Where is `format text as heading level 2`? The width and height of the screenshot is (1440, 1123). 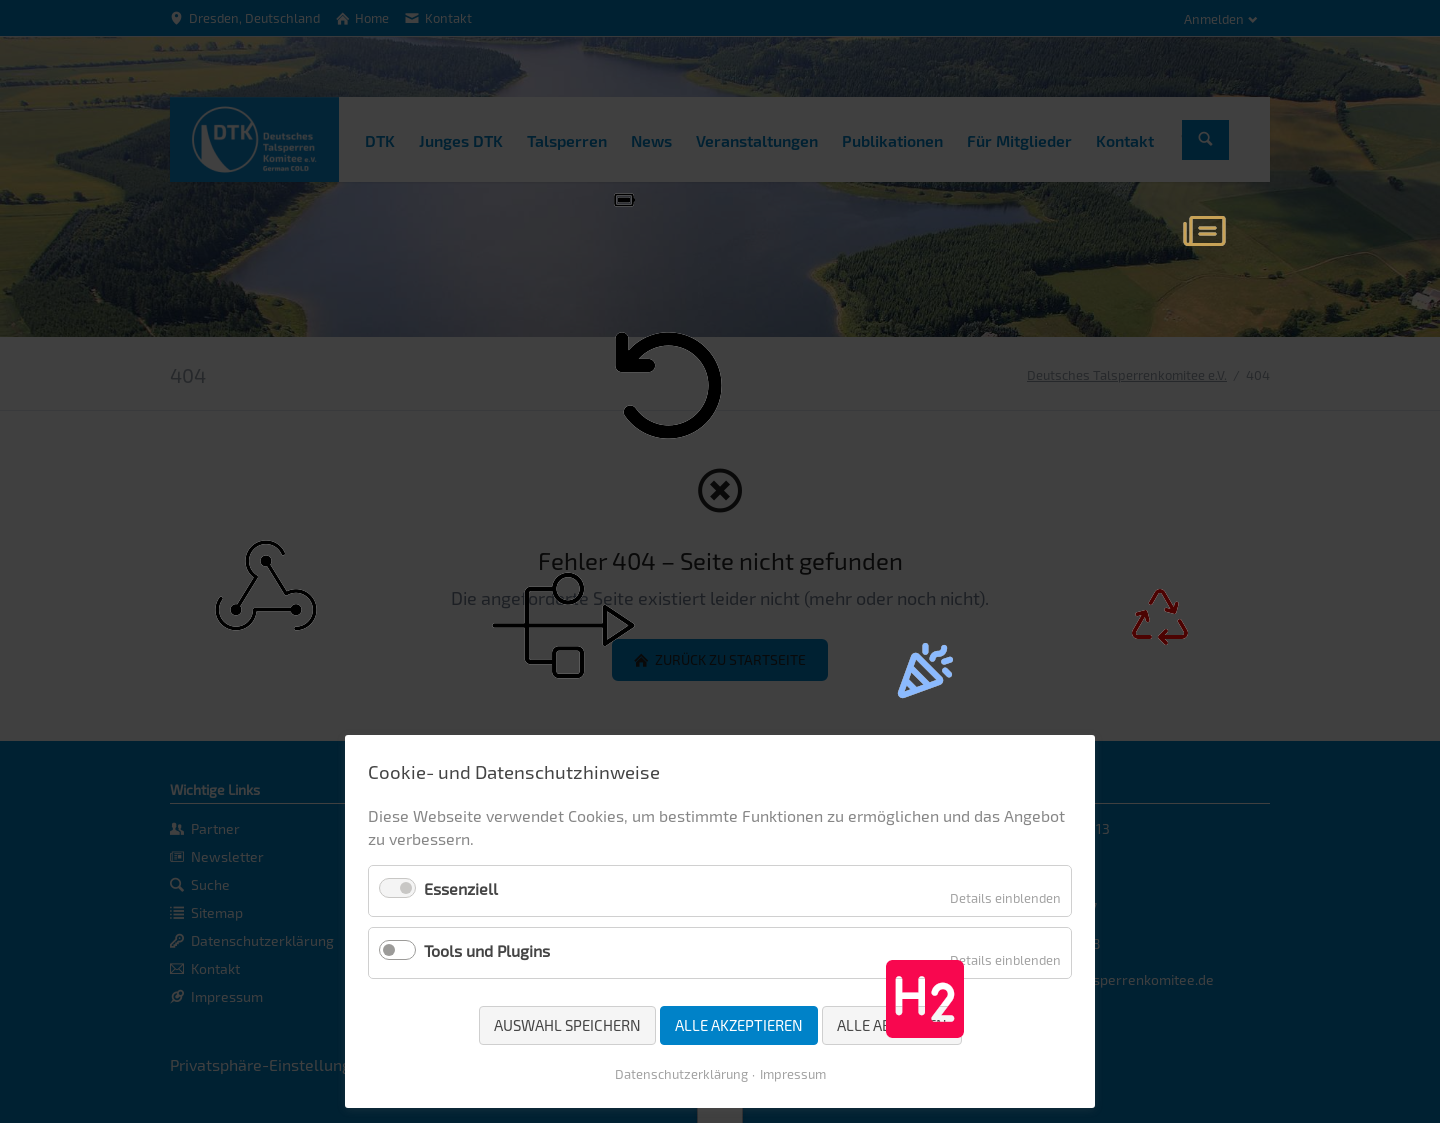 format text as heading level 2 is located at coordinates (925, 999).